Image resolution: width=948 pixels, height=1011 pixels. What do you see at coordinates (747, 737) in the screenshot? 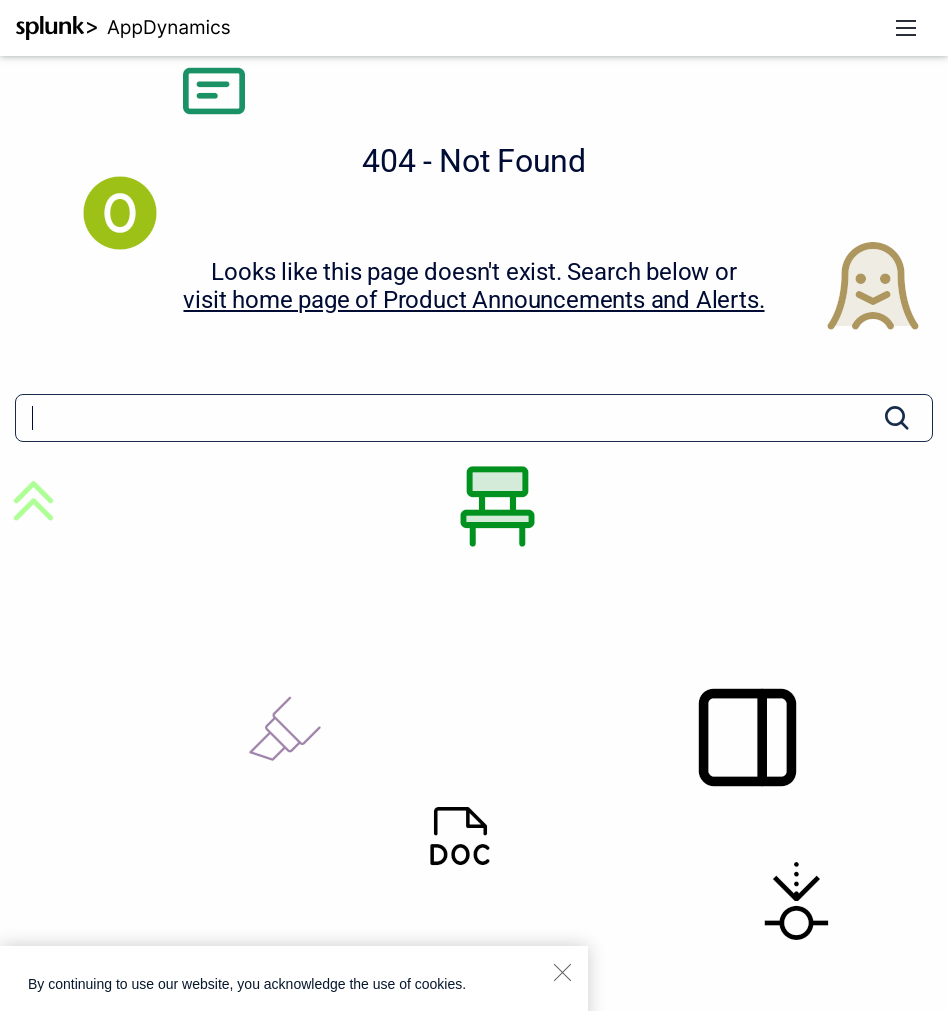
I see `toggle right sidebar panel` at bounding box center [747, 737].